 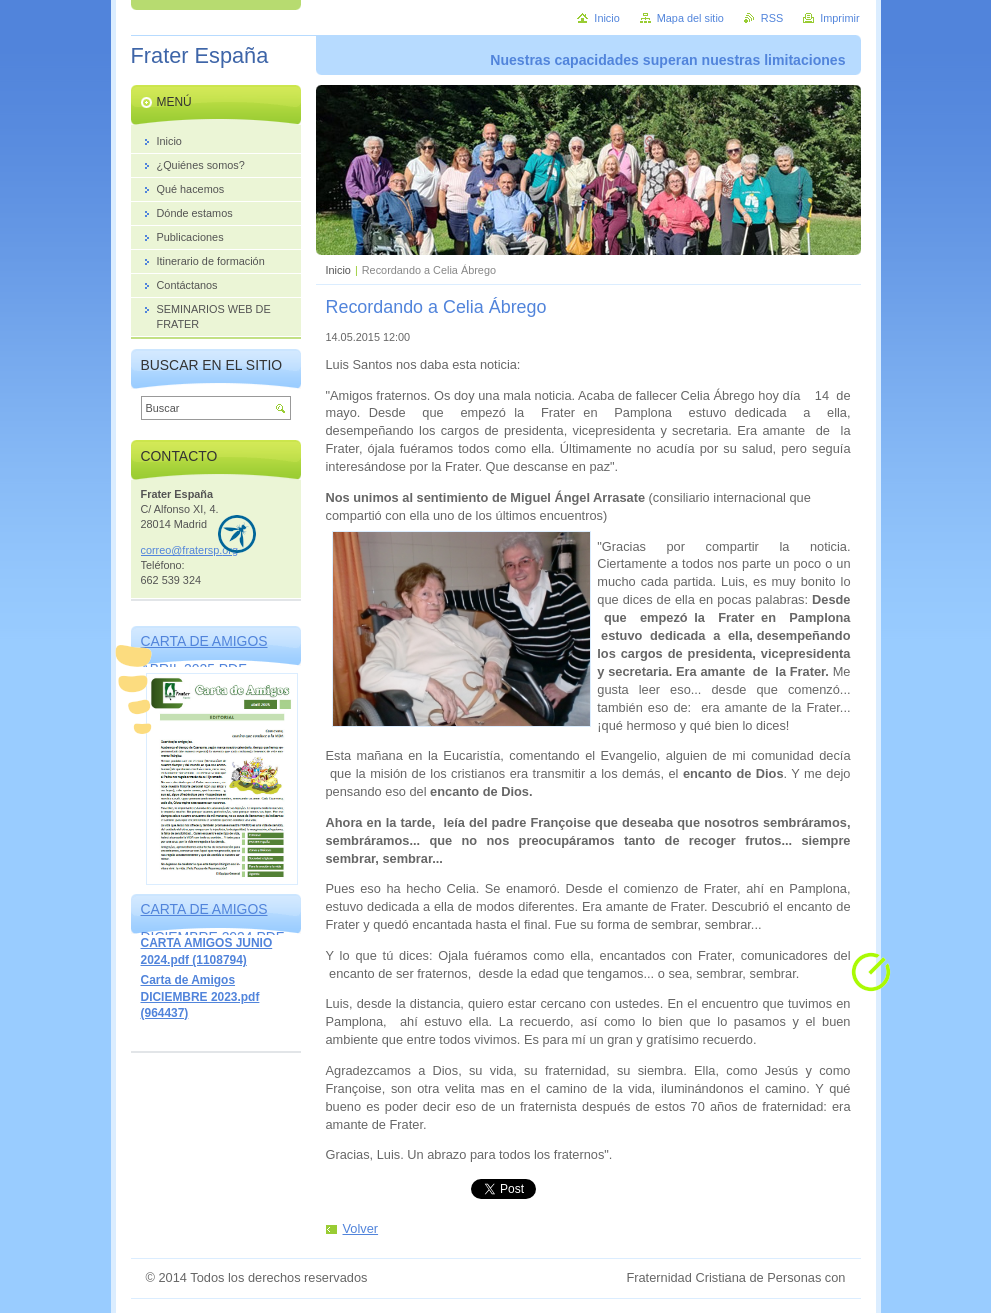 What do you see at coordinates (237, 534) in the screenshot?
I see `OWASP (Open Web Application Security Project) logo` at bounding box center [237, 534].